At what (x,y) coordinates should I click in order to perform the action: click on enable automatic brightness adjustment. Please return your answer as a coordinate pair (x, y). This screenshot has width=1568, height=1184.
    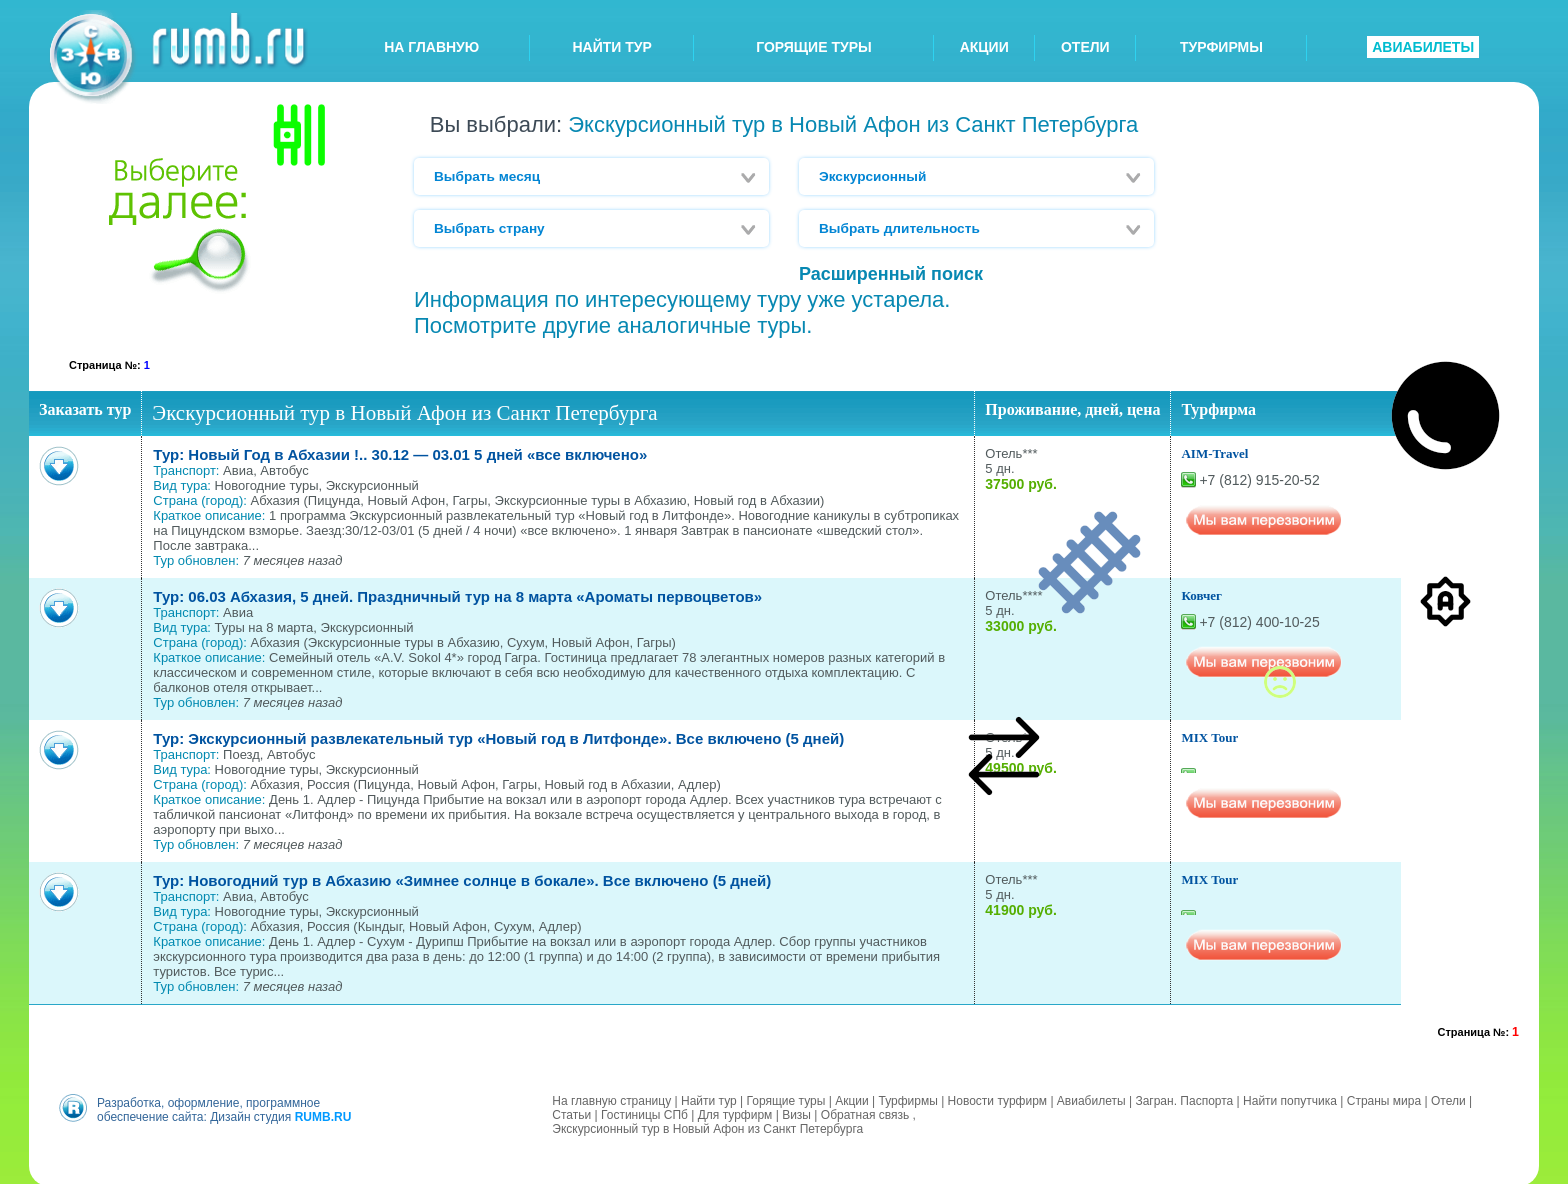
    Looking at the image, I should click on (1445, 601).